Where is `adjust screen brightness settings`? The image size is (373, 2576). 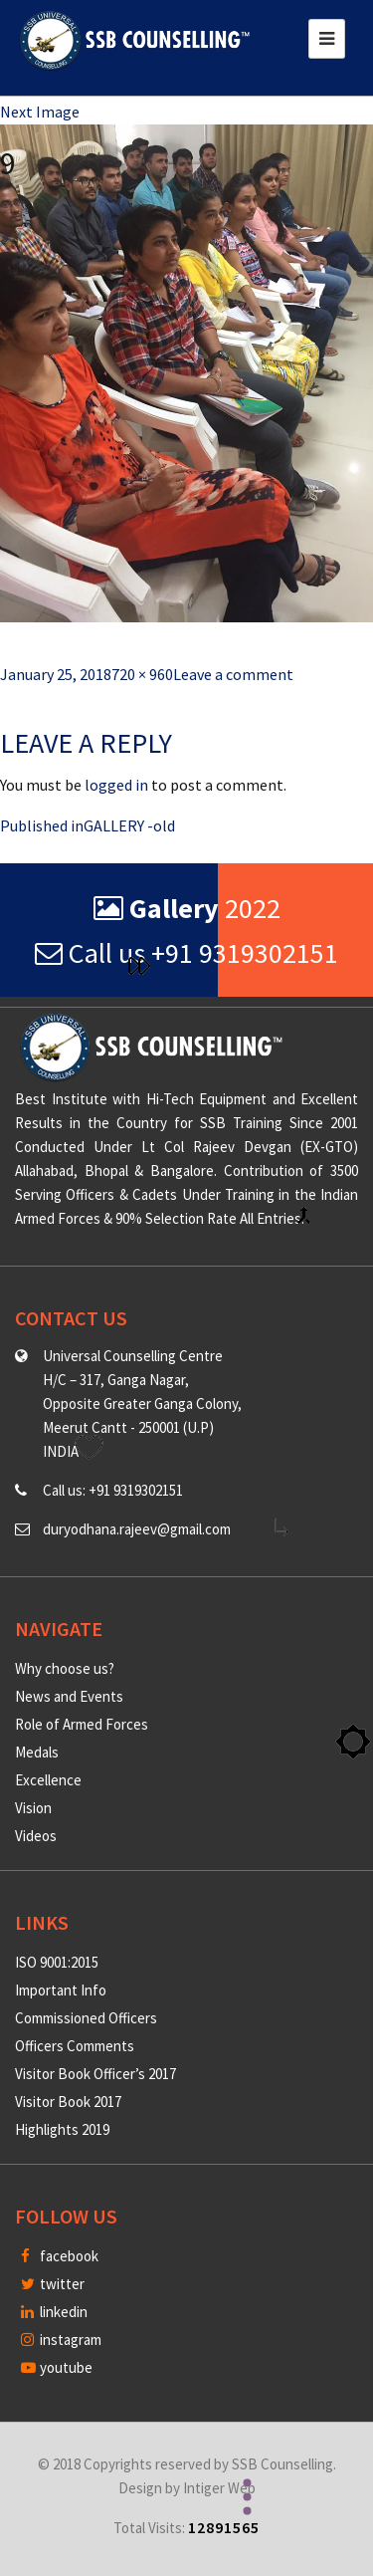
adjust screen brightness settings is located at coordinates (353, 1742).